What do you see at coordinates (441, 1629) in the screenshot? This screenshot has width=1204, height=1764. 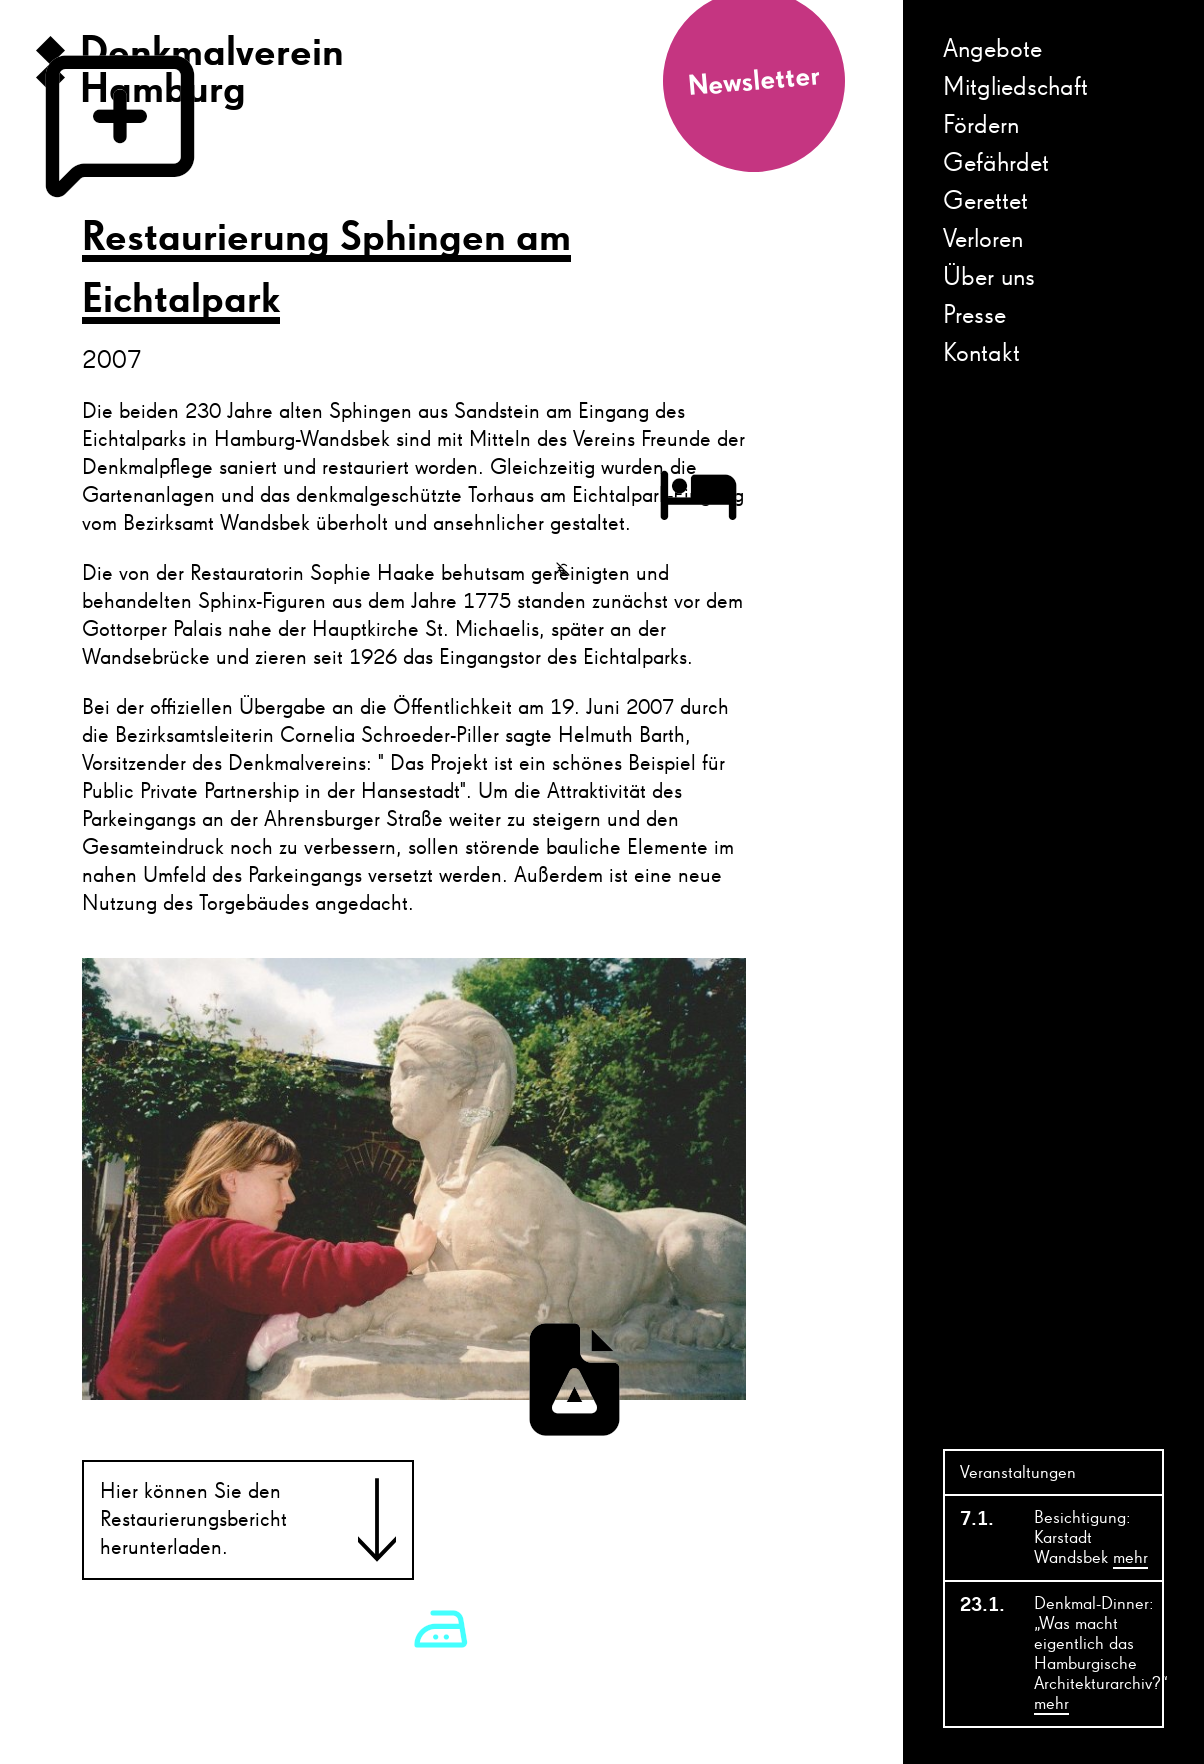 I see `iron clothing or fabric items` at bounding box center [441, 1629].